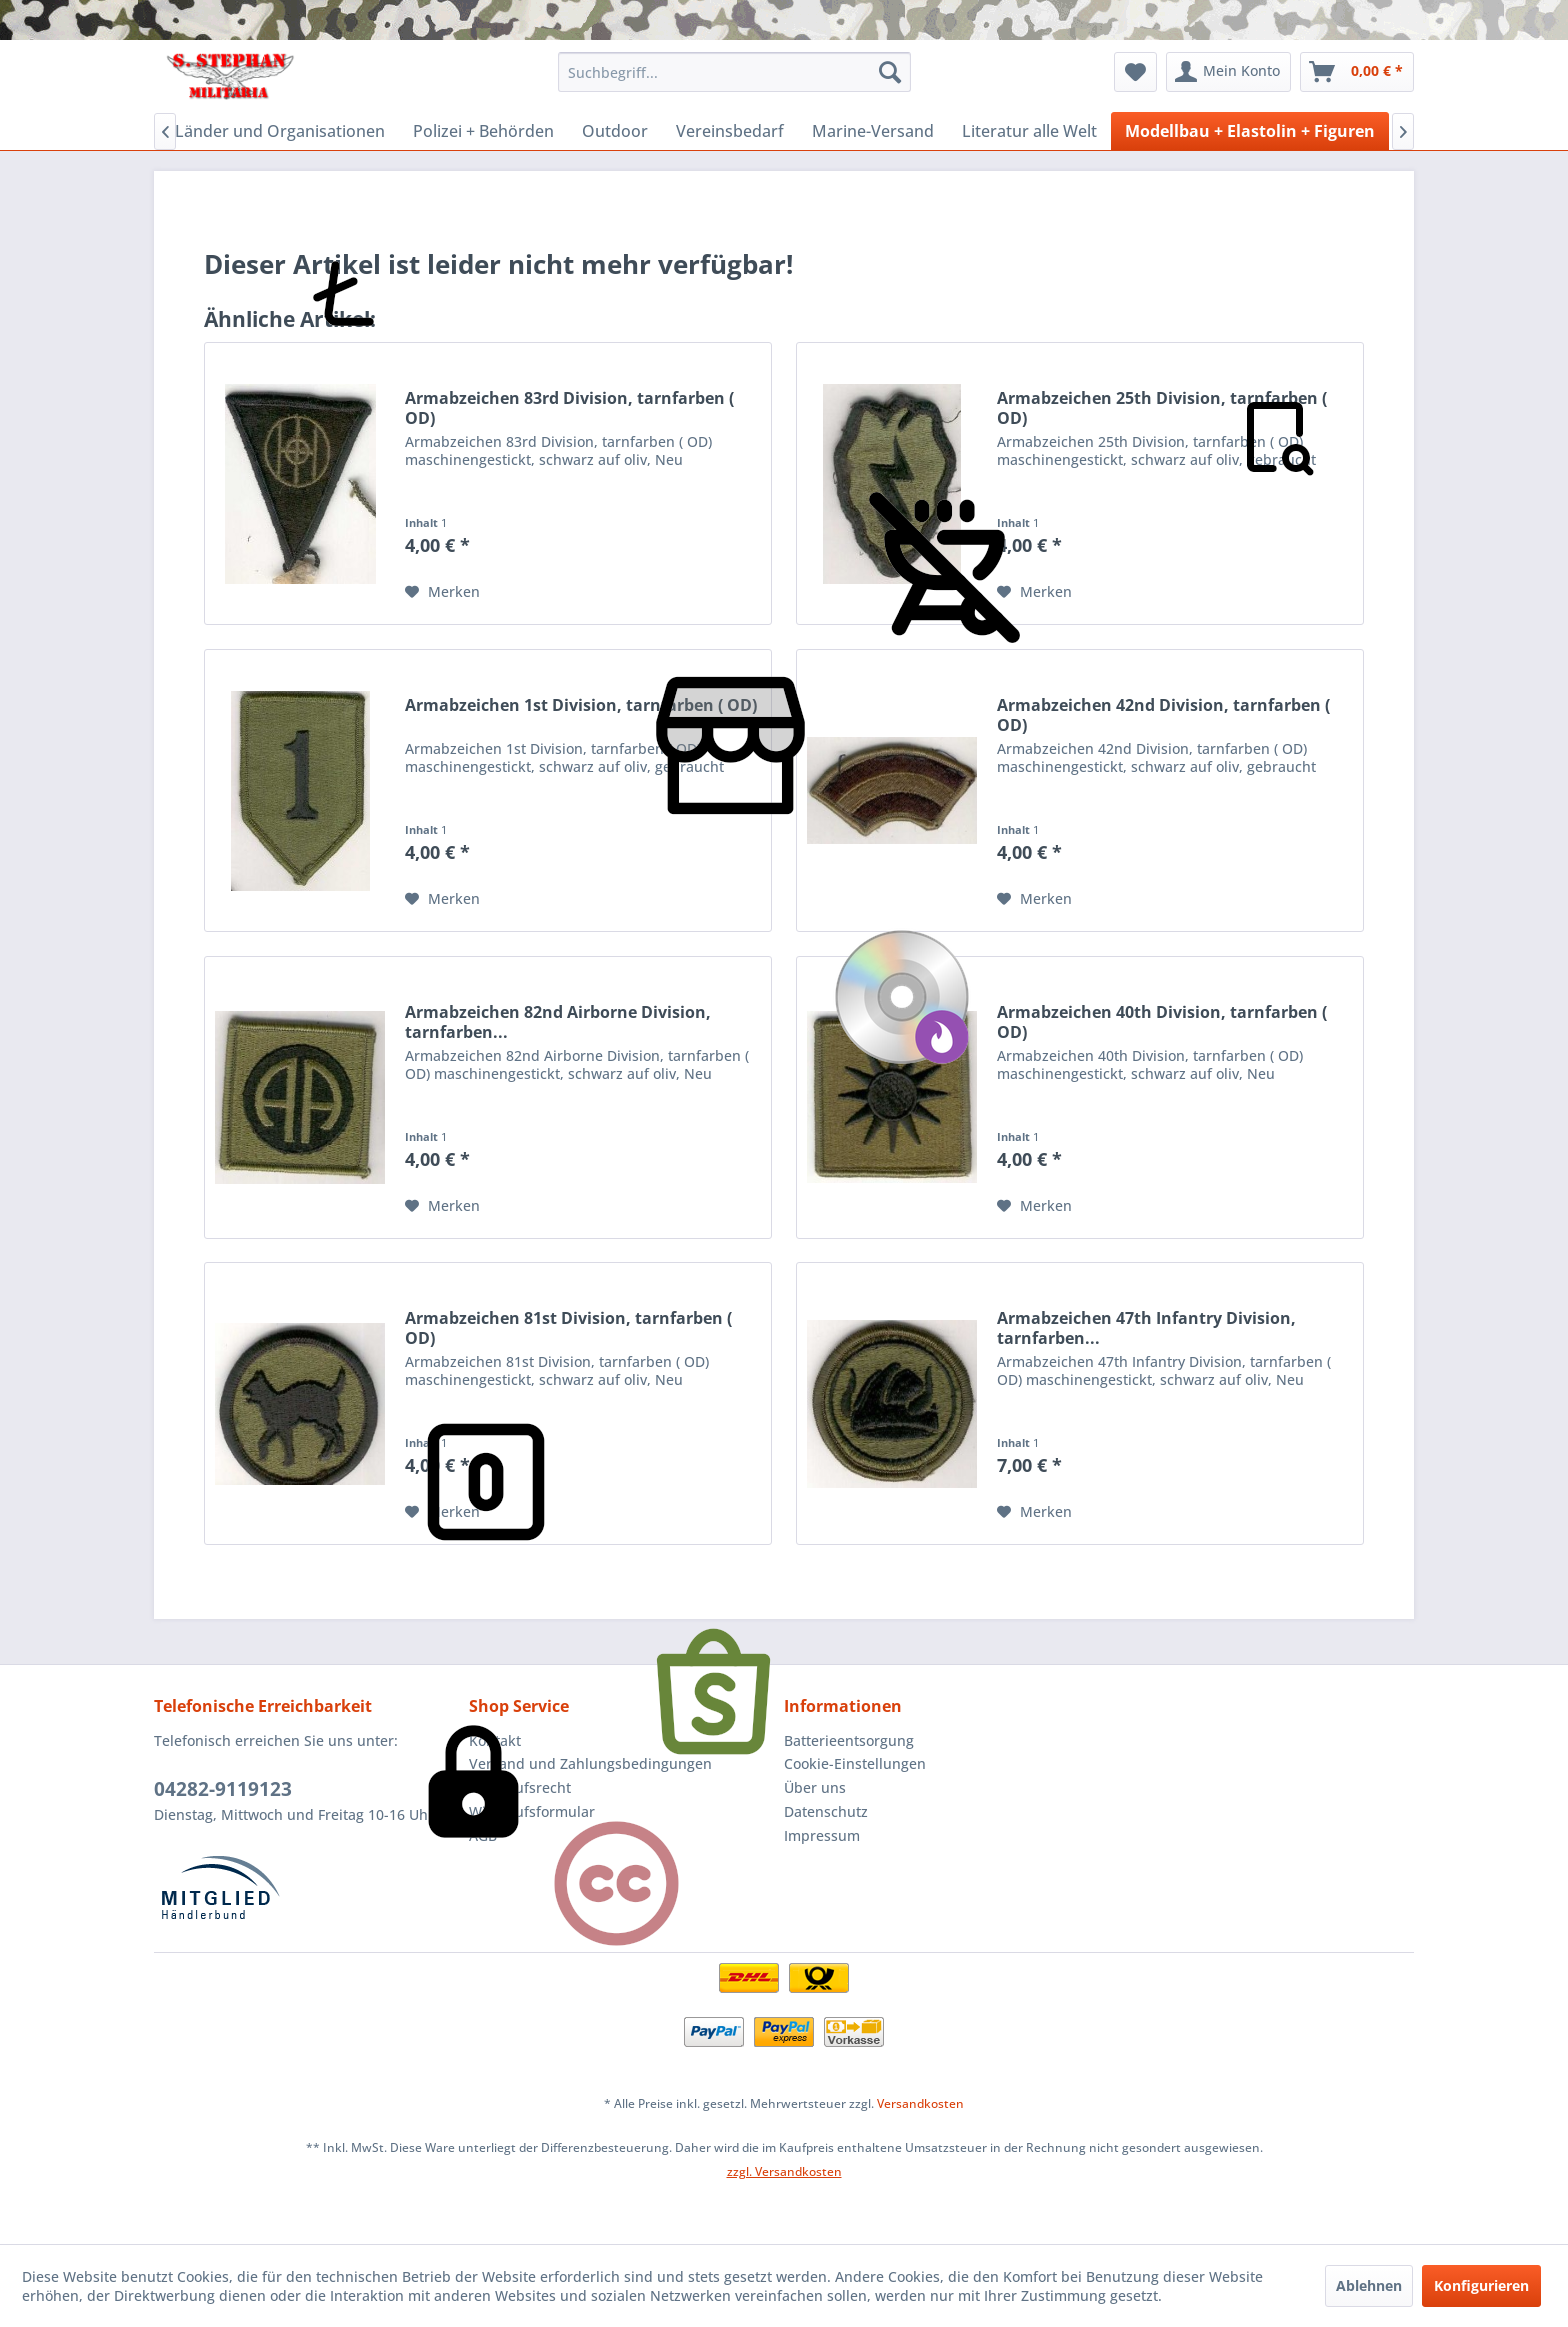 The image size is (1568, 2327). I want to click on grilling or barbecue feature disabled, so click(944, 567).